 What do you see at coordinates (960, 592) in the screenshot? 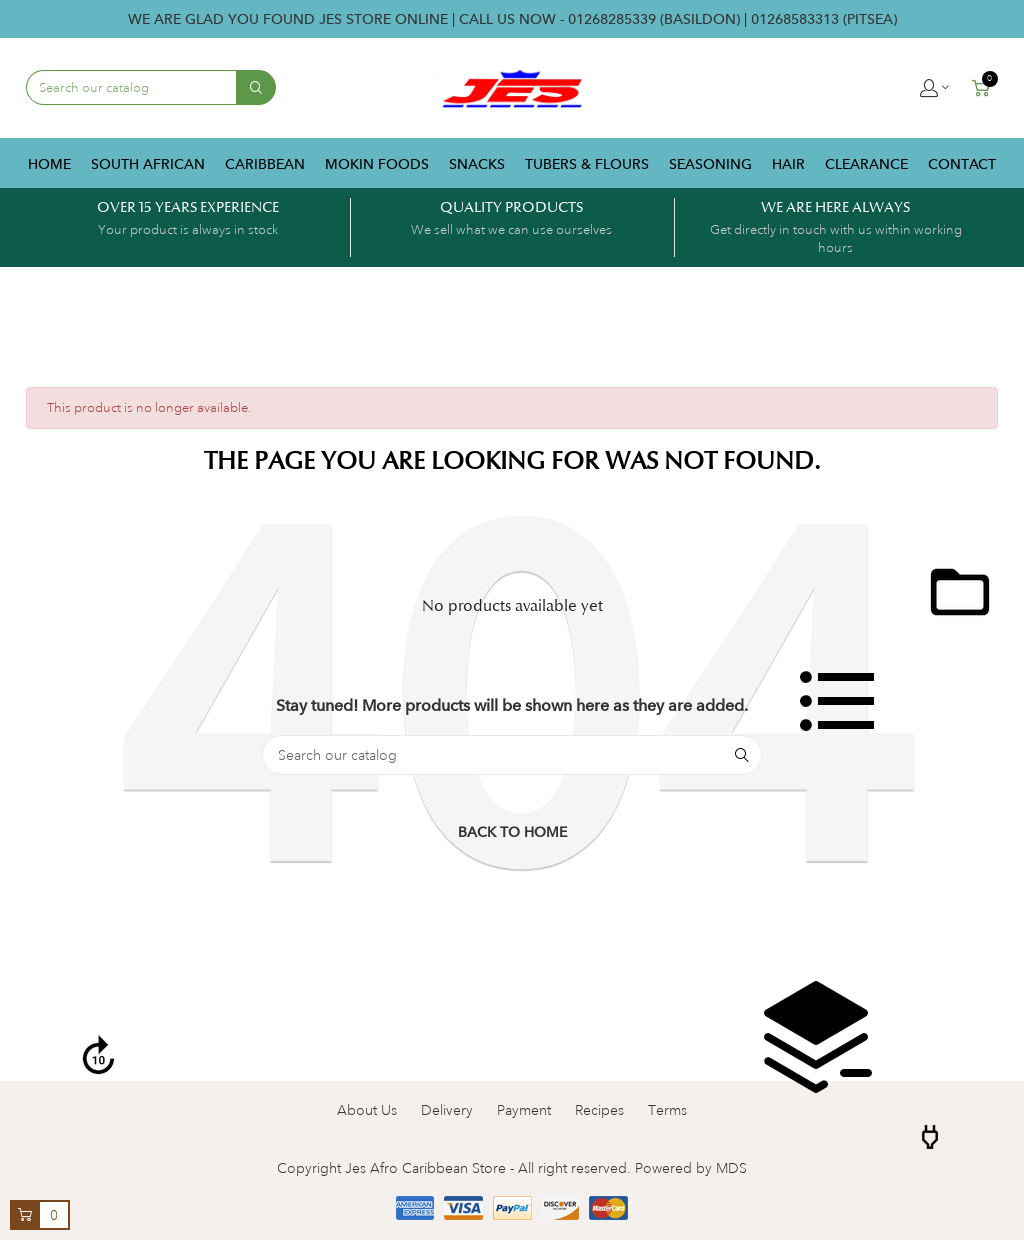
I see `open a folder to view its contents` at bounding box center [960, 592].